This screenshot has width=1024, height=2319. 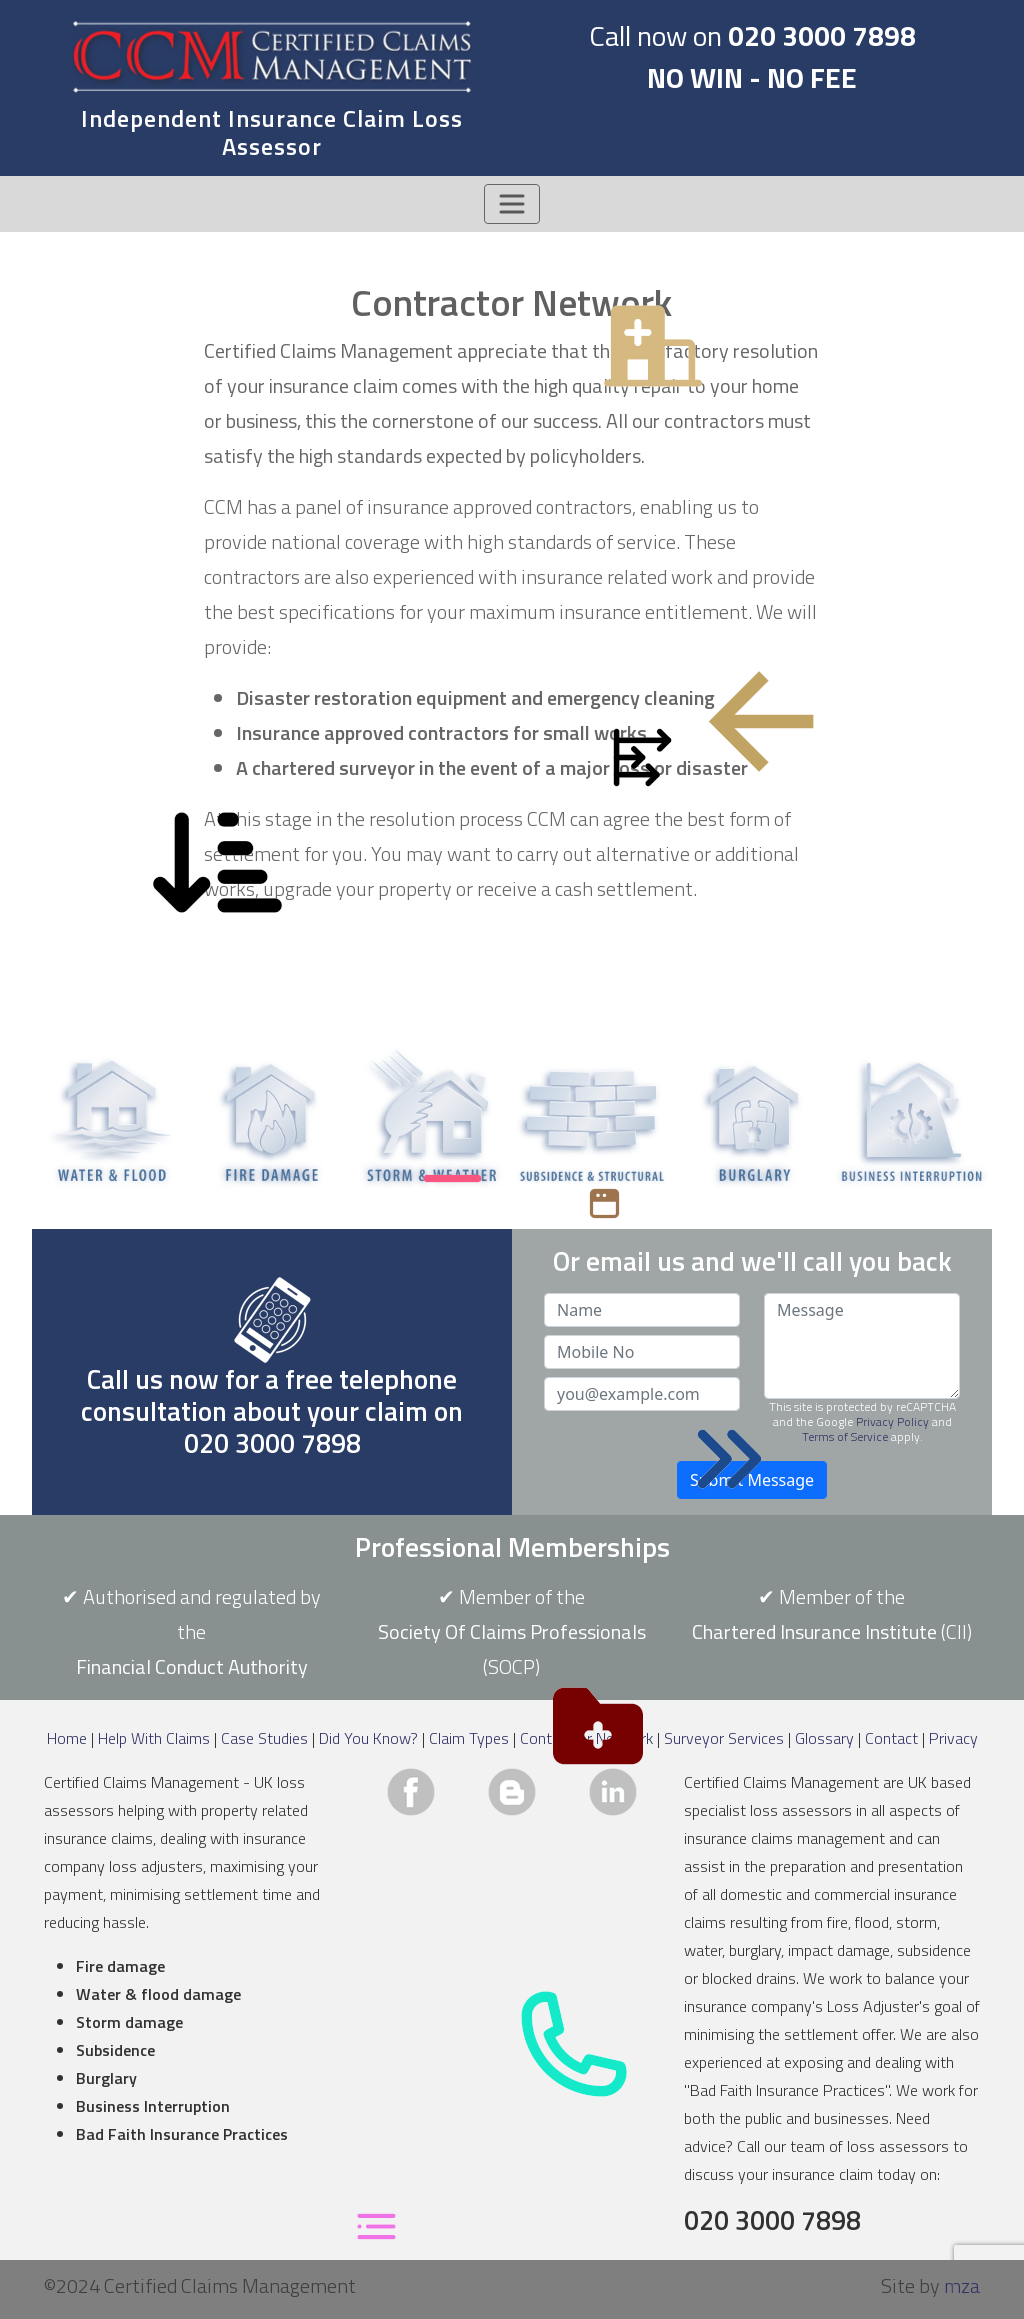 I want to click on make a phone call, so click(x=574, y=2044).